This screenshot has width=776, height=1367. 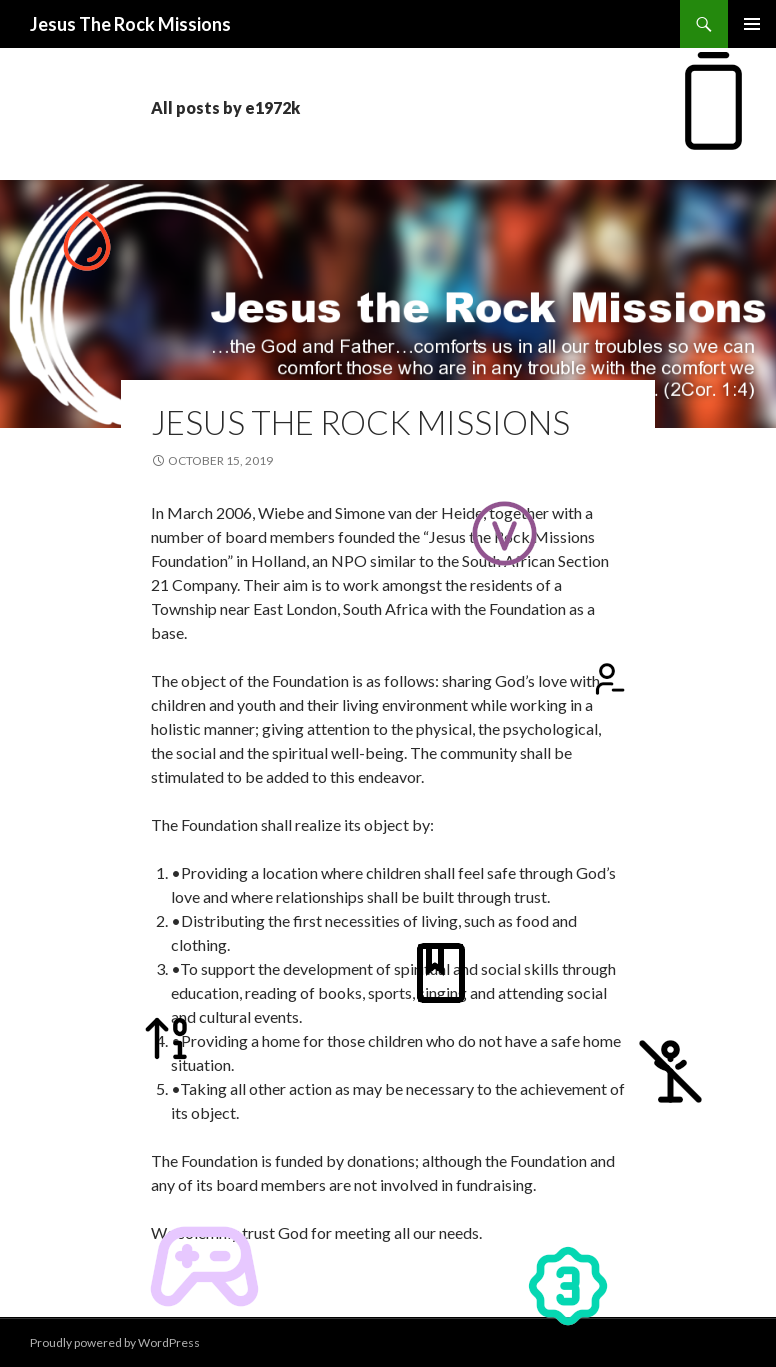 What do you see at coordinates (441, 973) in the screenshot?
I see `access your classes or courses` at bounding box center [441, 973].